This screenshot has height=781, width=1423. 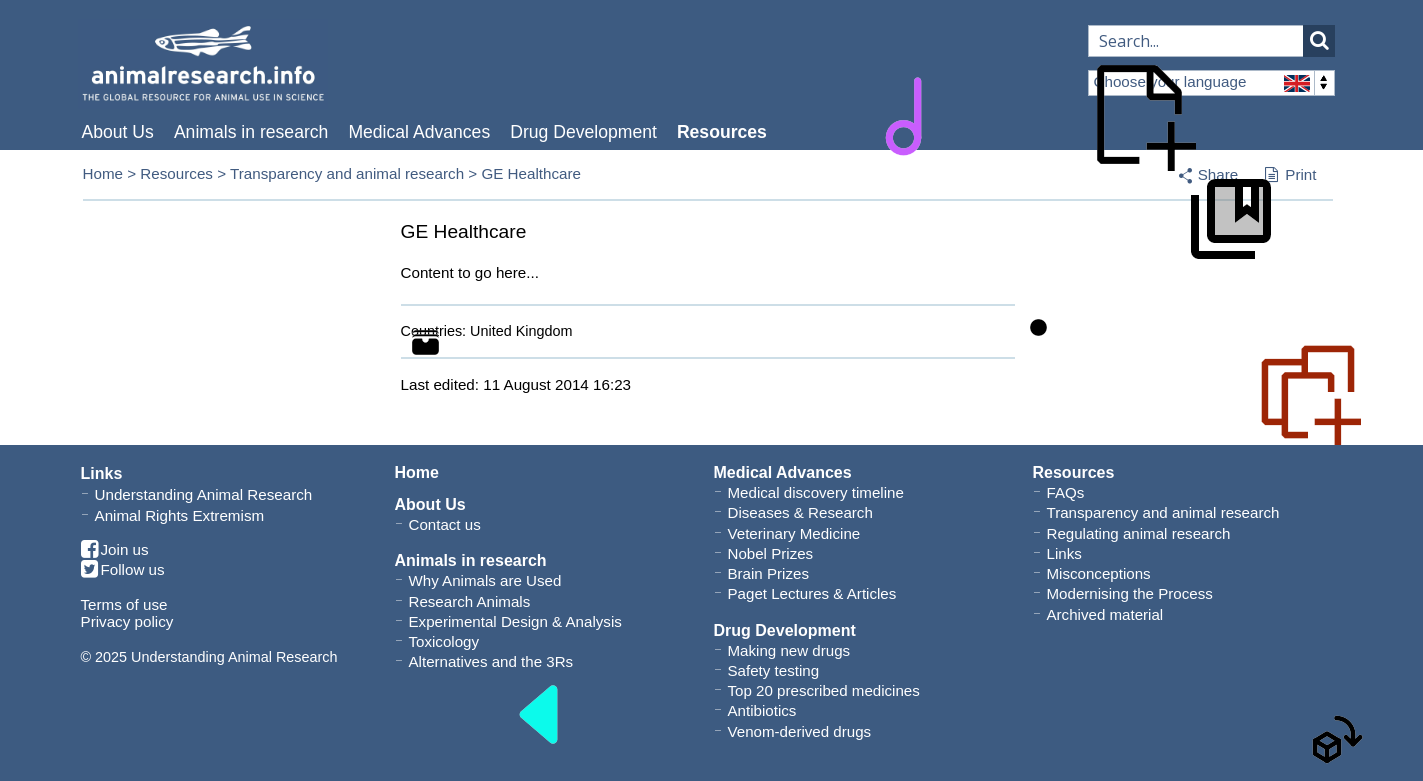 I want to click on access your digital wallet, so click(x=425, y=342).